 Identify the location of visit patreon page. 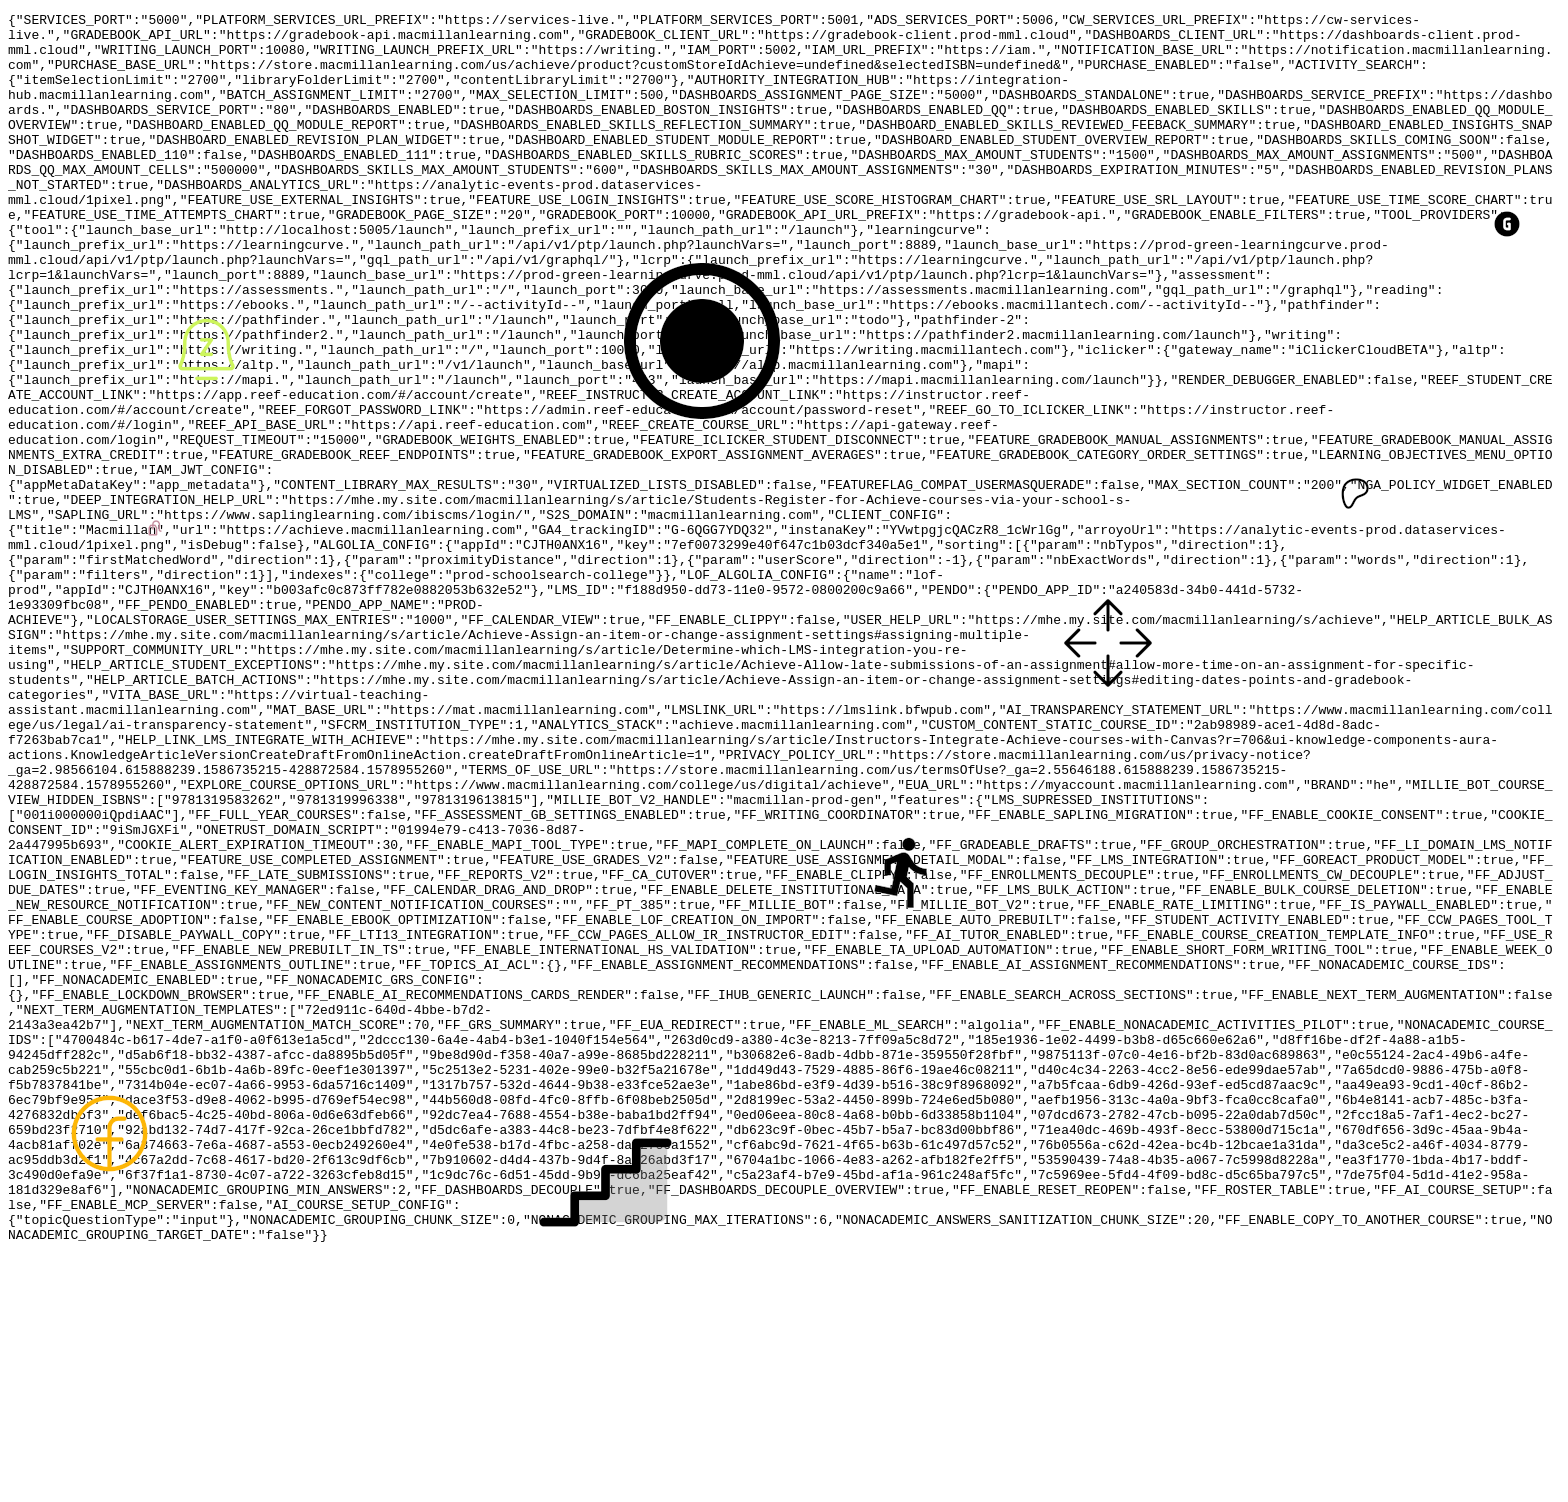
(1354, 493).